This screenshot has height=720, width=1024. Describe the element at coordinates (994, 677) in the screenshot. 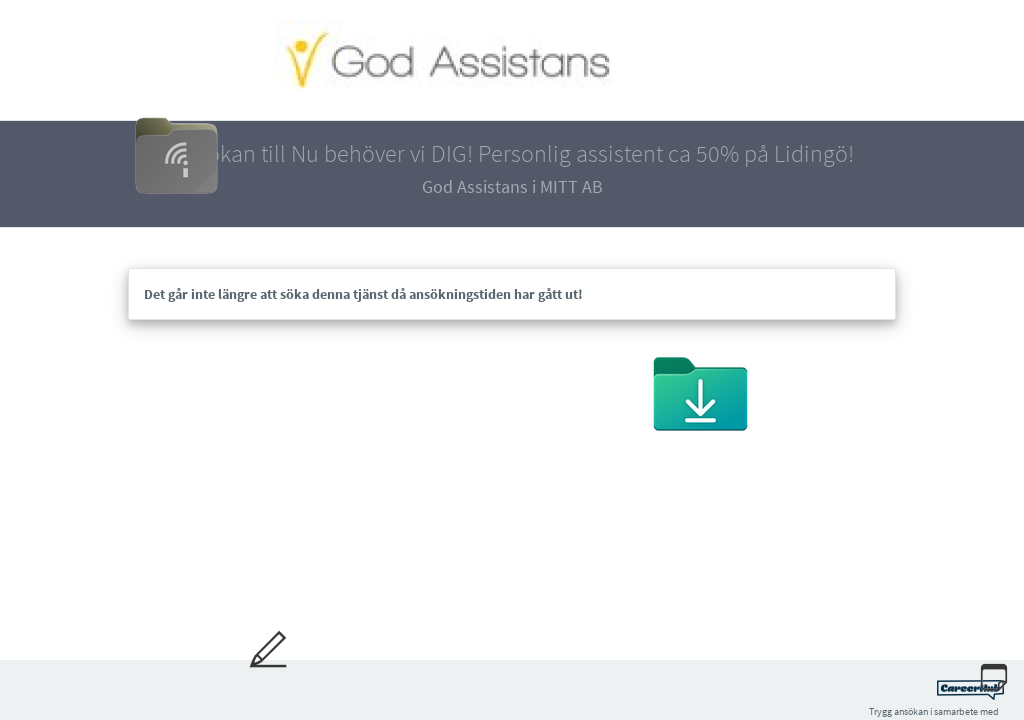

I see `access desktop widgets or desklets` at that location.